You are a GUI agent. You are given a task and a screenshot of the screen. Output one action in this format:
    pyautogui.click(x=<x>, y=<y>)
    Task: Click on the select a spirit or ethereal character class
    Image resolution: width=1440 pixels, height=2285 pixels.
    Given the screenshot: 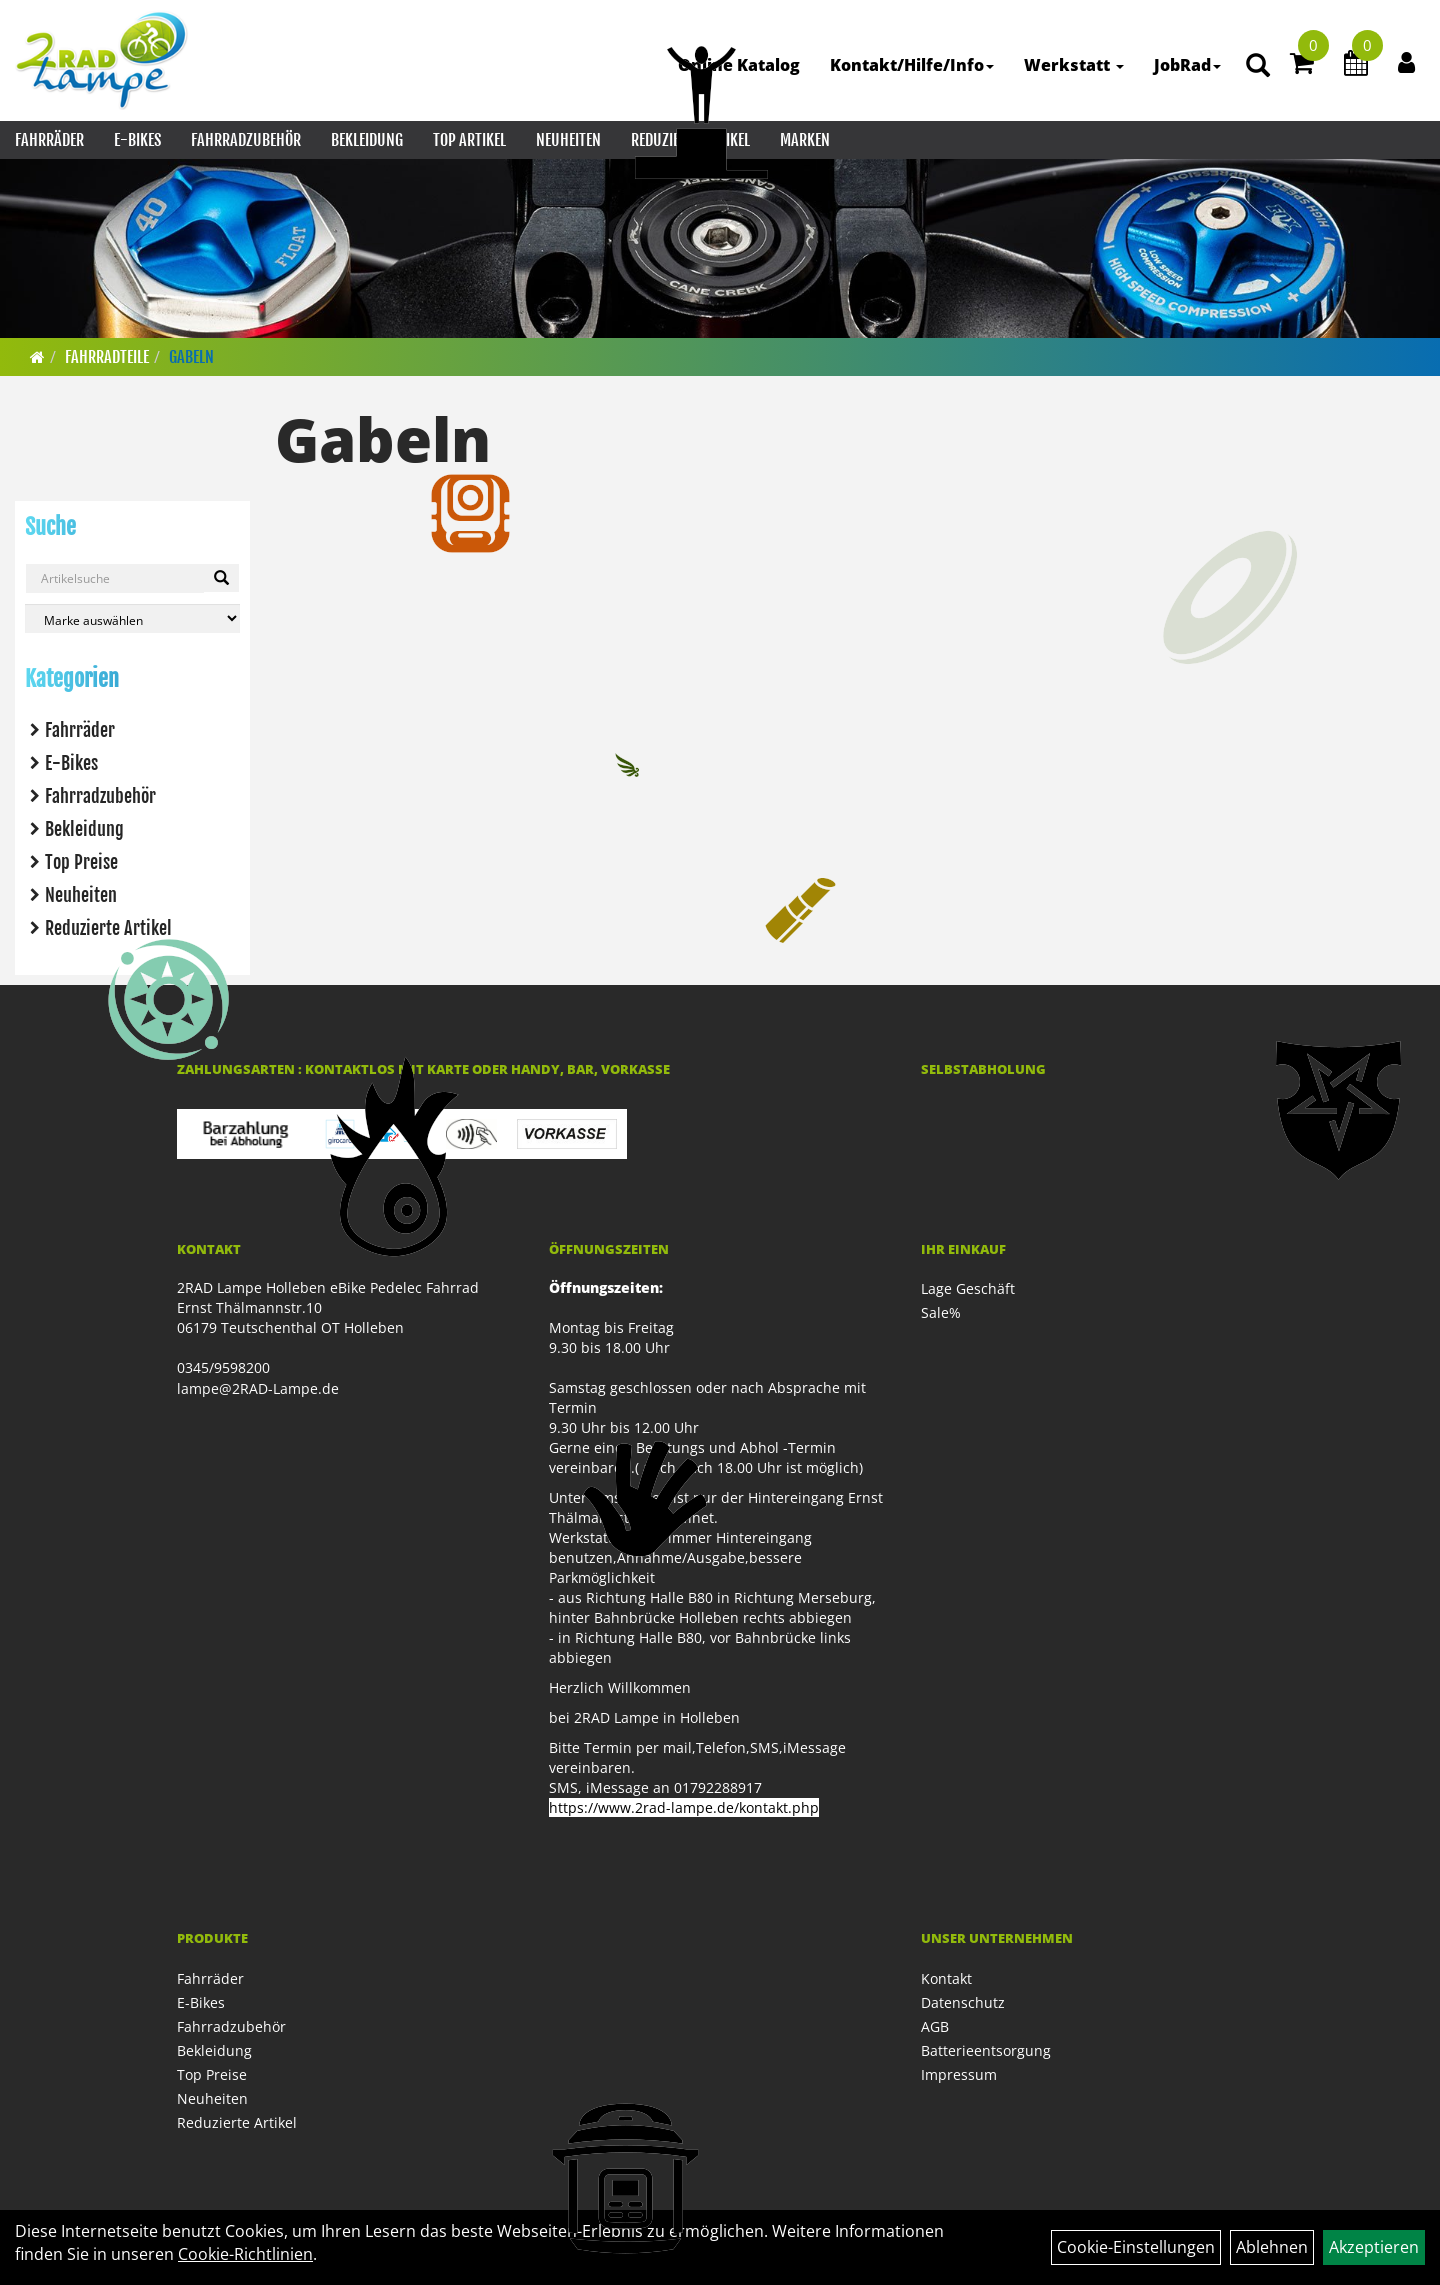 What is the action you would take?
    pyautogui.click(x=394, y=1156)
    